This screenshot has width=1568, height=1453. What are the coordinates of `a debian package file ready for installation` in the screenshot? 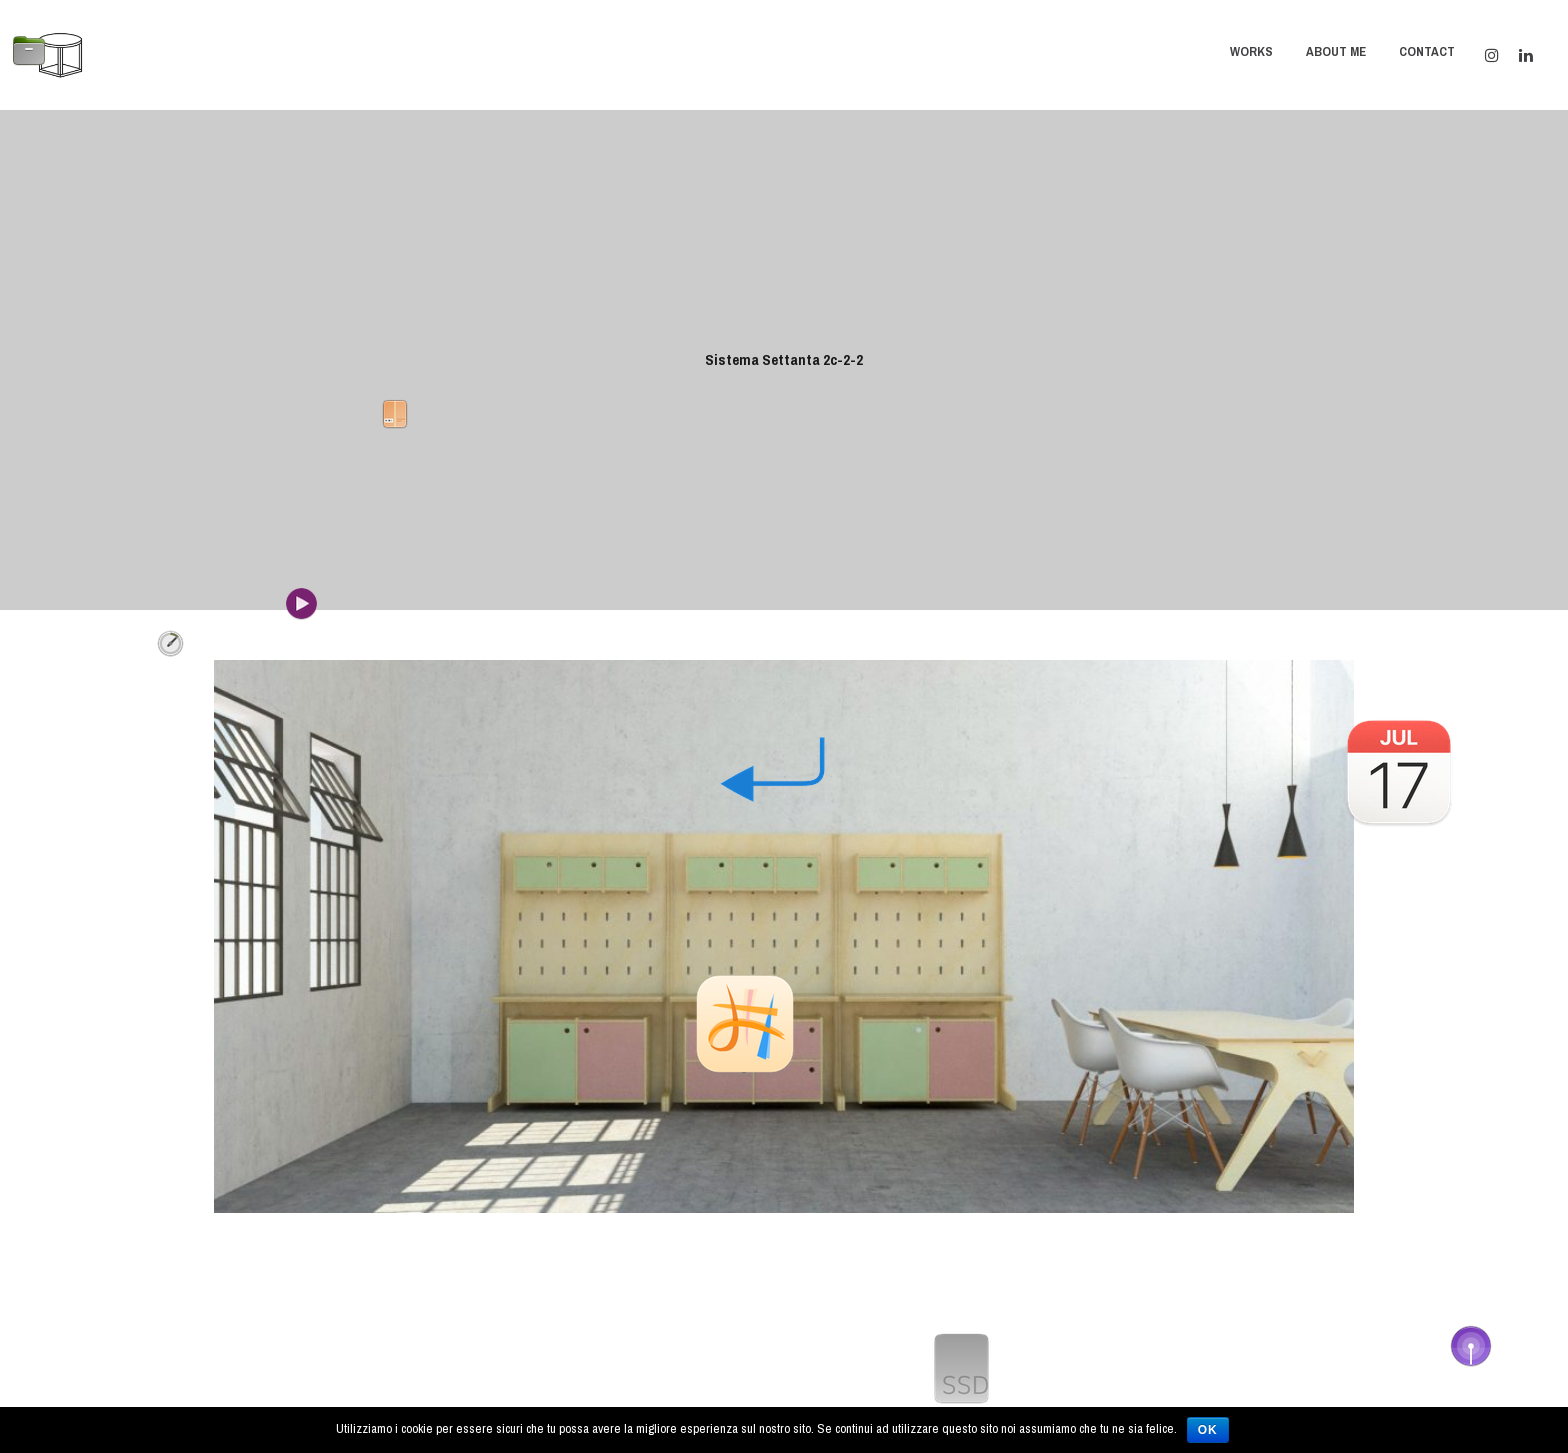 It's located at (395, 414).